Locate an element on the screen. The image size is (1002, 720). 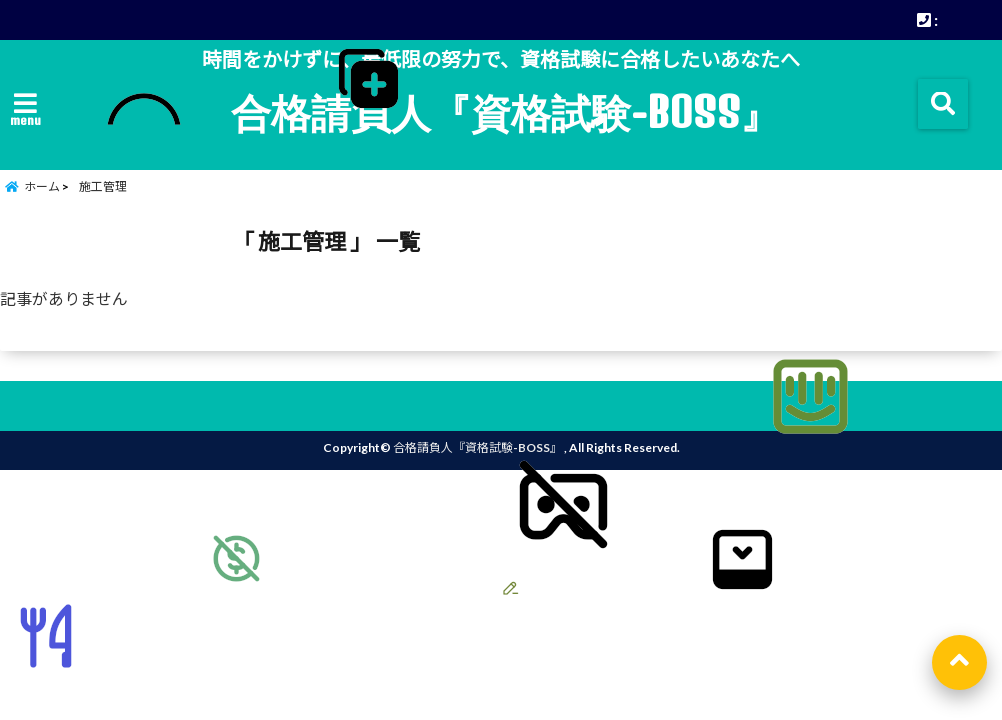
disable VR or cardboard viewer mode is located at coordinates (563, 504).